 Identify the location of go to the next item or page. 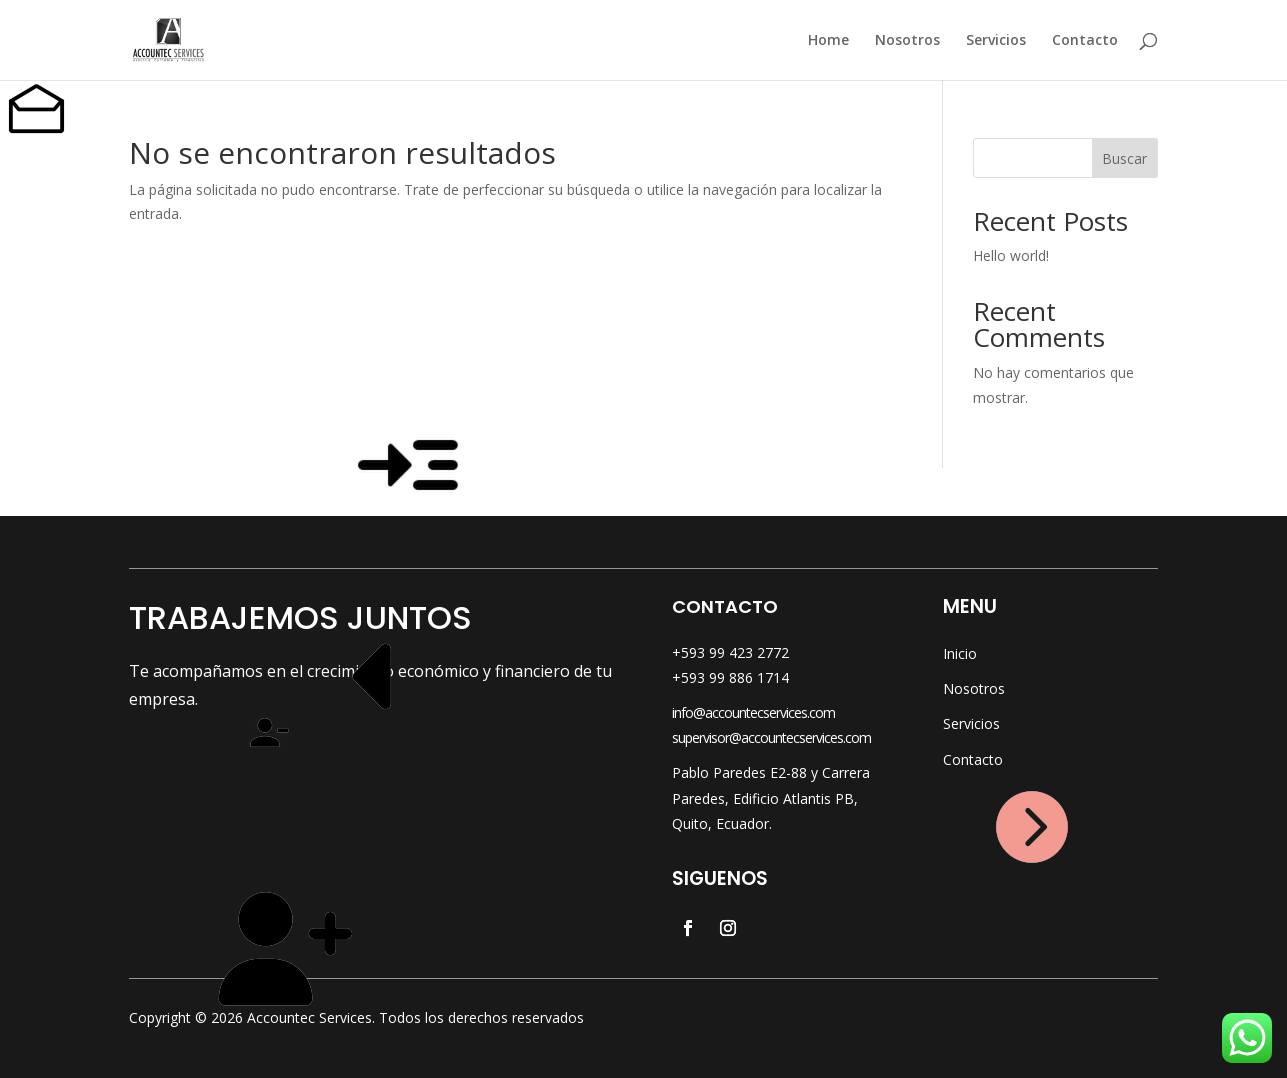
(1032, 827).